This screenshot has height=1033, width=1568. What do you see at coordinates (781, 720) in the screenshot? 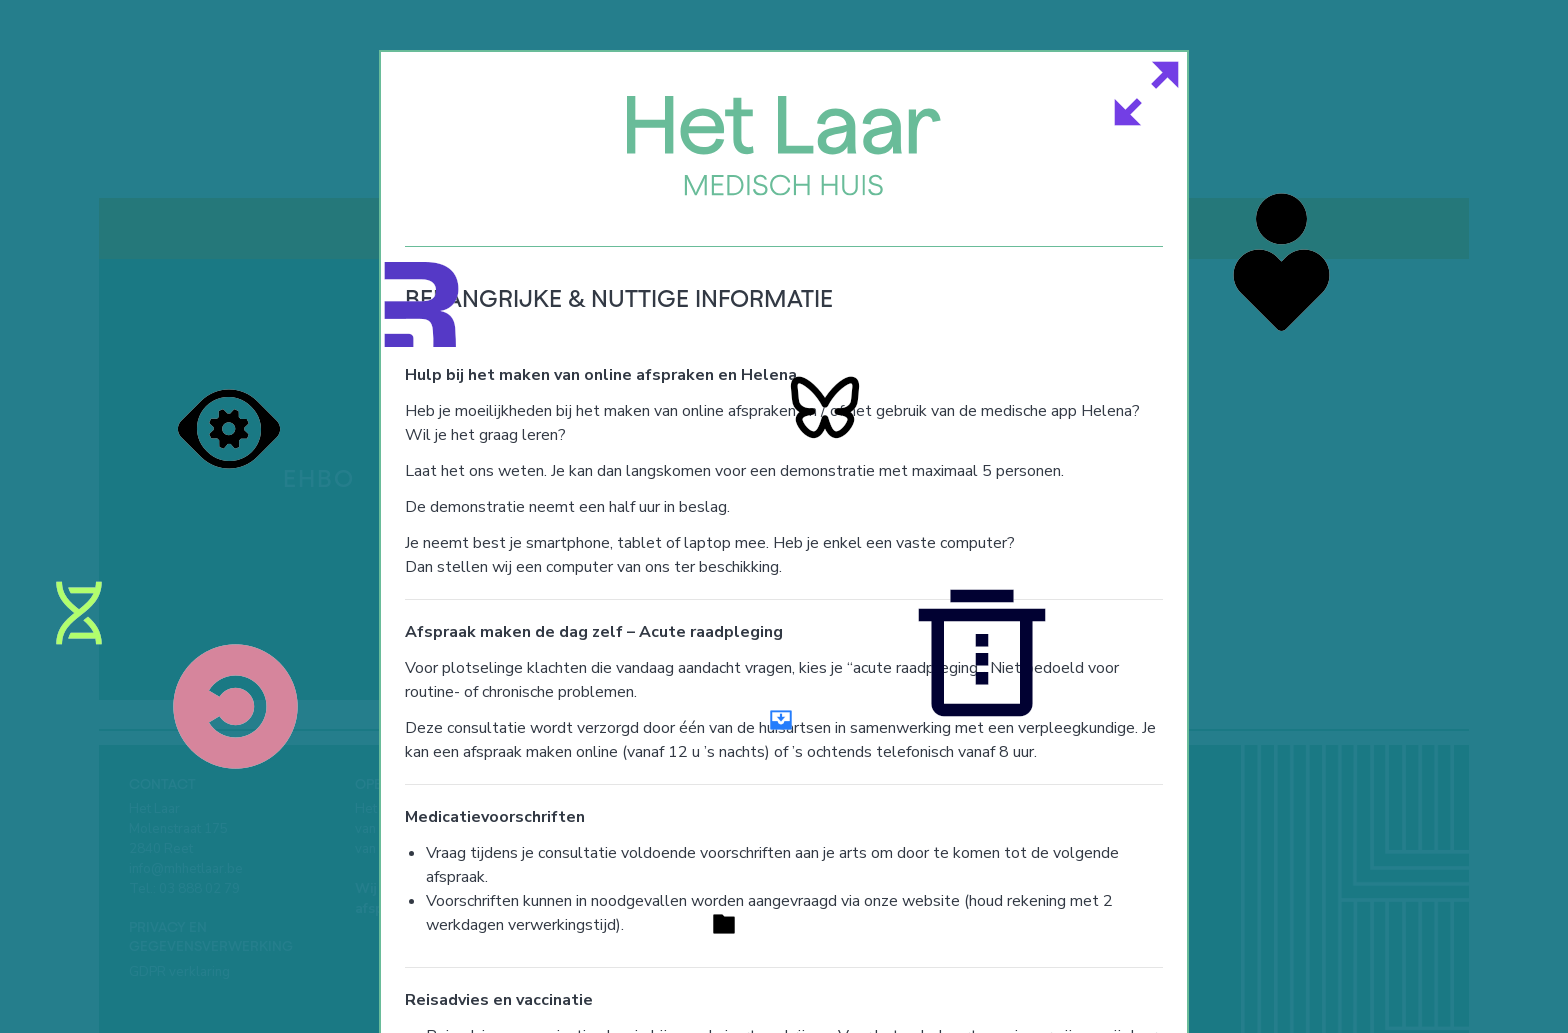
I see `import files or data into the application` at bounding box center [781, 720].